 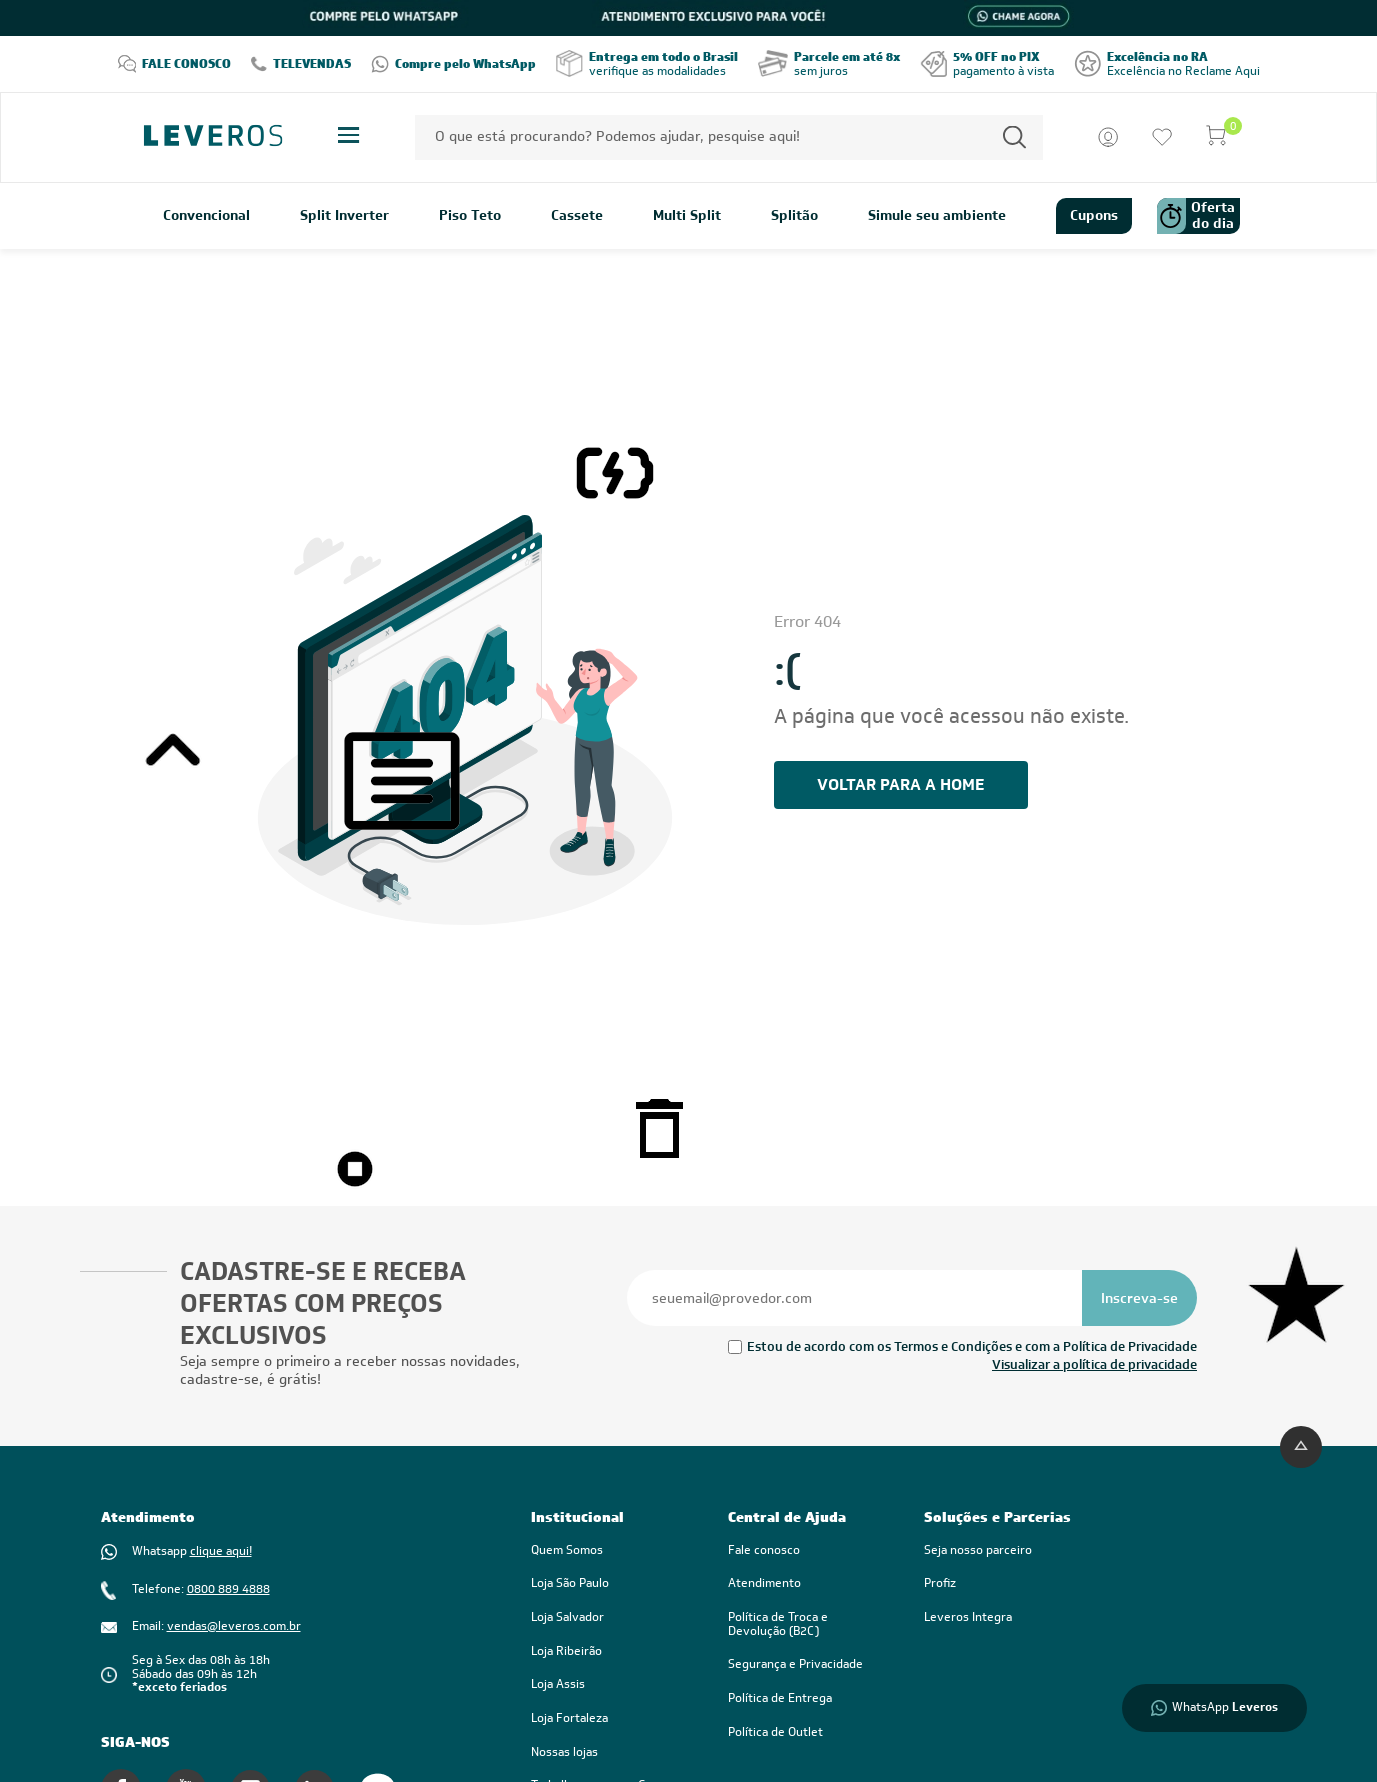 I want to click on rate or review an item, so click(x=1296, y=1294).